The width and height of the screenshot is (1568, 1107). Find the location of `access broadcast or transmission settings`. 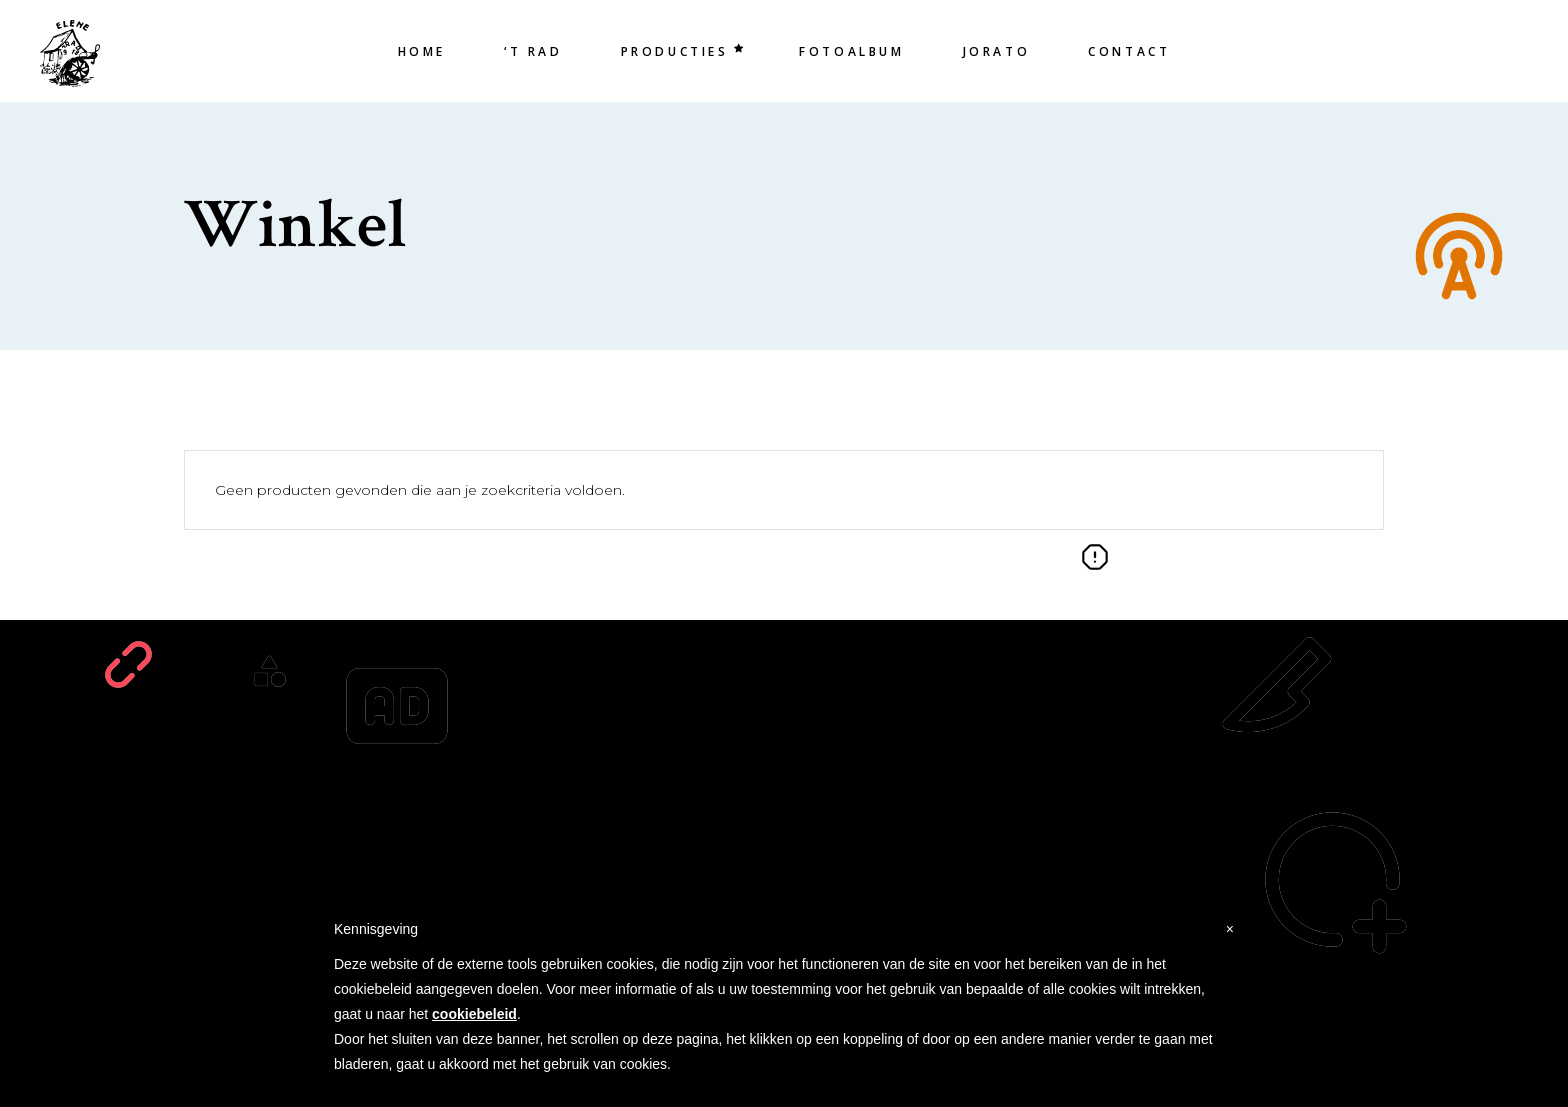

access broadcast or transmission settings is located at coordinates (1459, 256).